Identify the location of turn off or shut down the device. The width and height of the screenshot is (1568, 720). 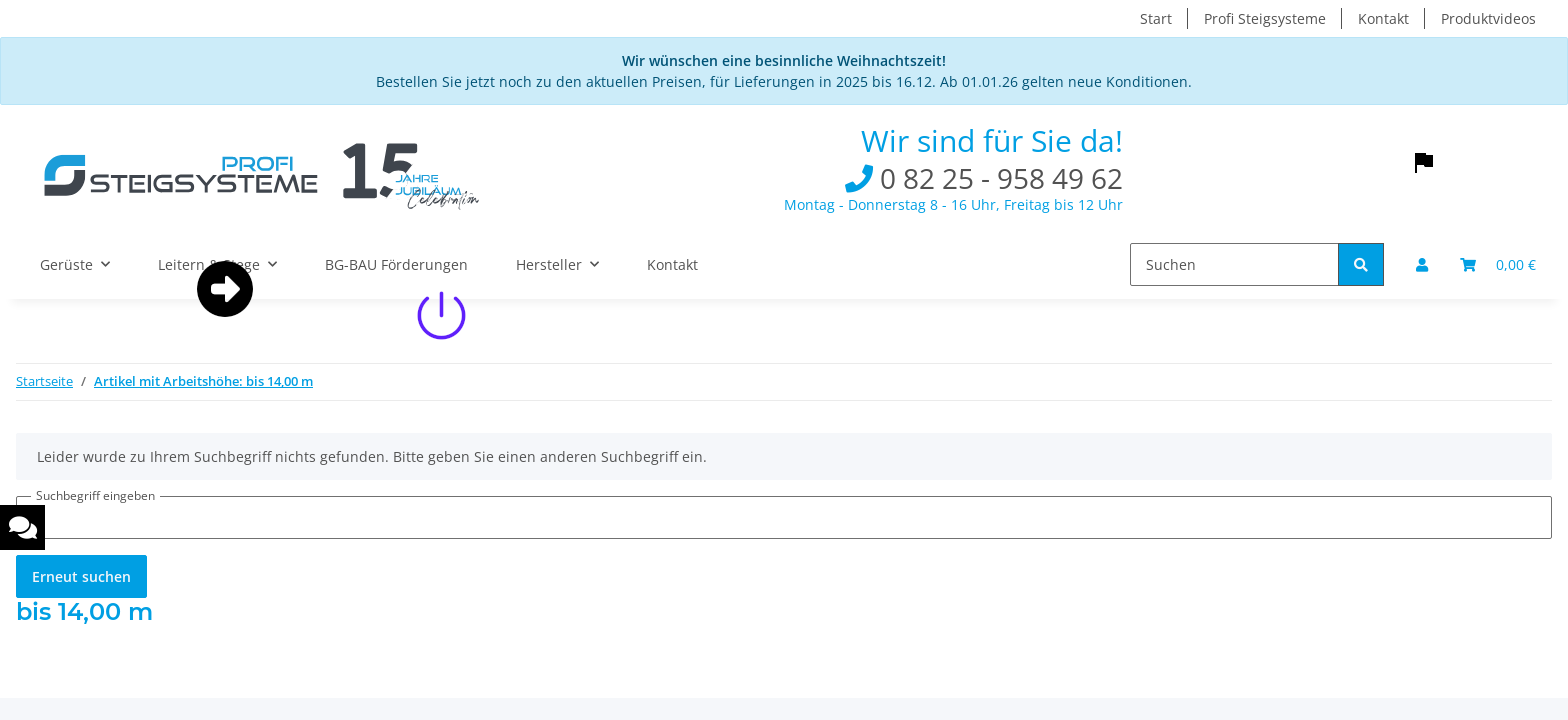
(441, 315).